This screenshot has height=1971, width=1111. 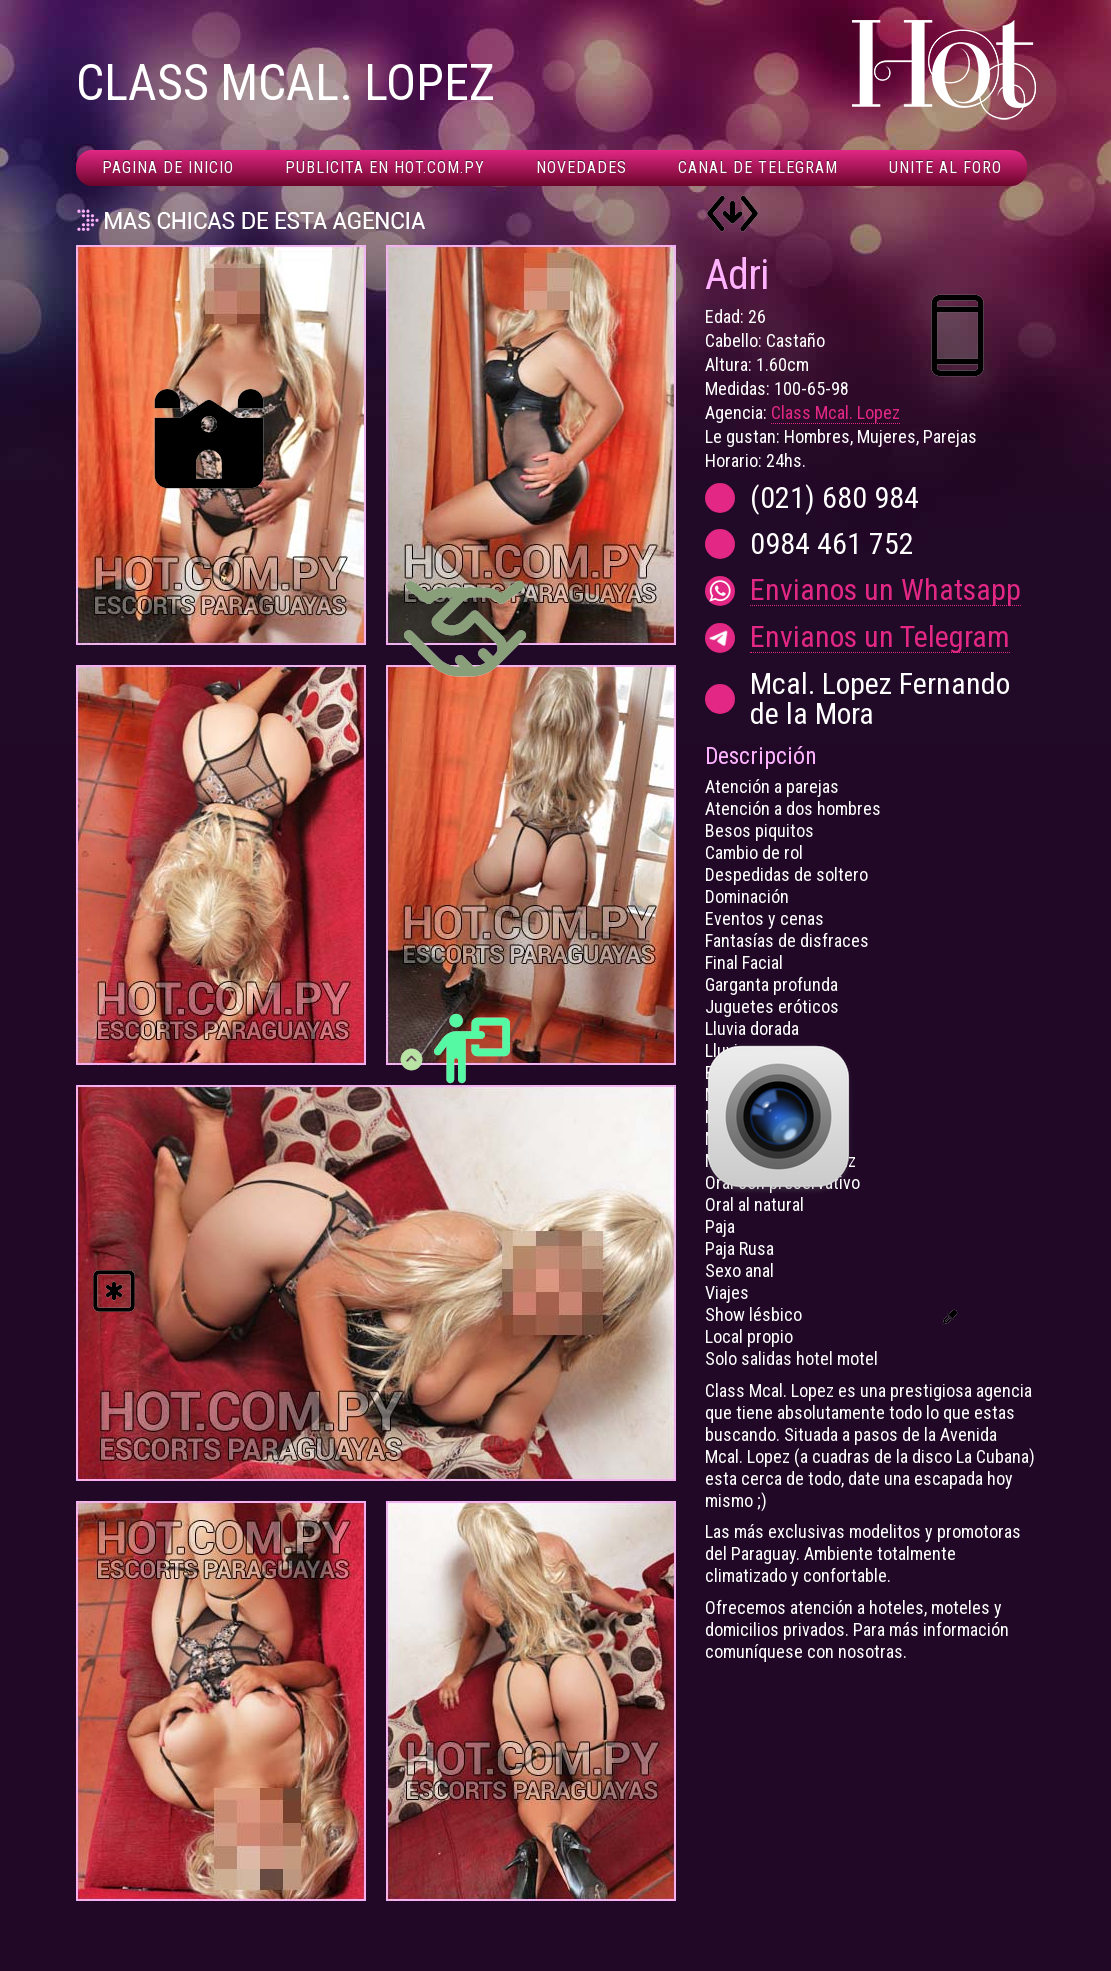 What do you see at coordinates (732, 213) in the screenshot?
I see `download source code or code files` at bounding box center [732, 213].